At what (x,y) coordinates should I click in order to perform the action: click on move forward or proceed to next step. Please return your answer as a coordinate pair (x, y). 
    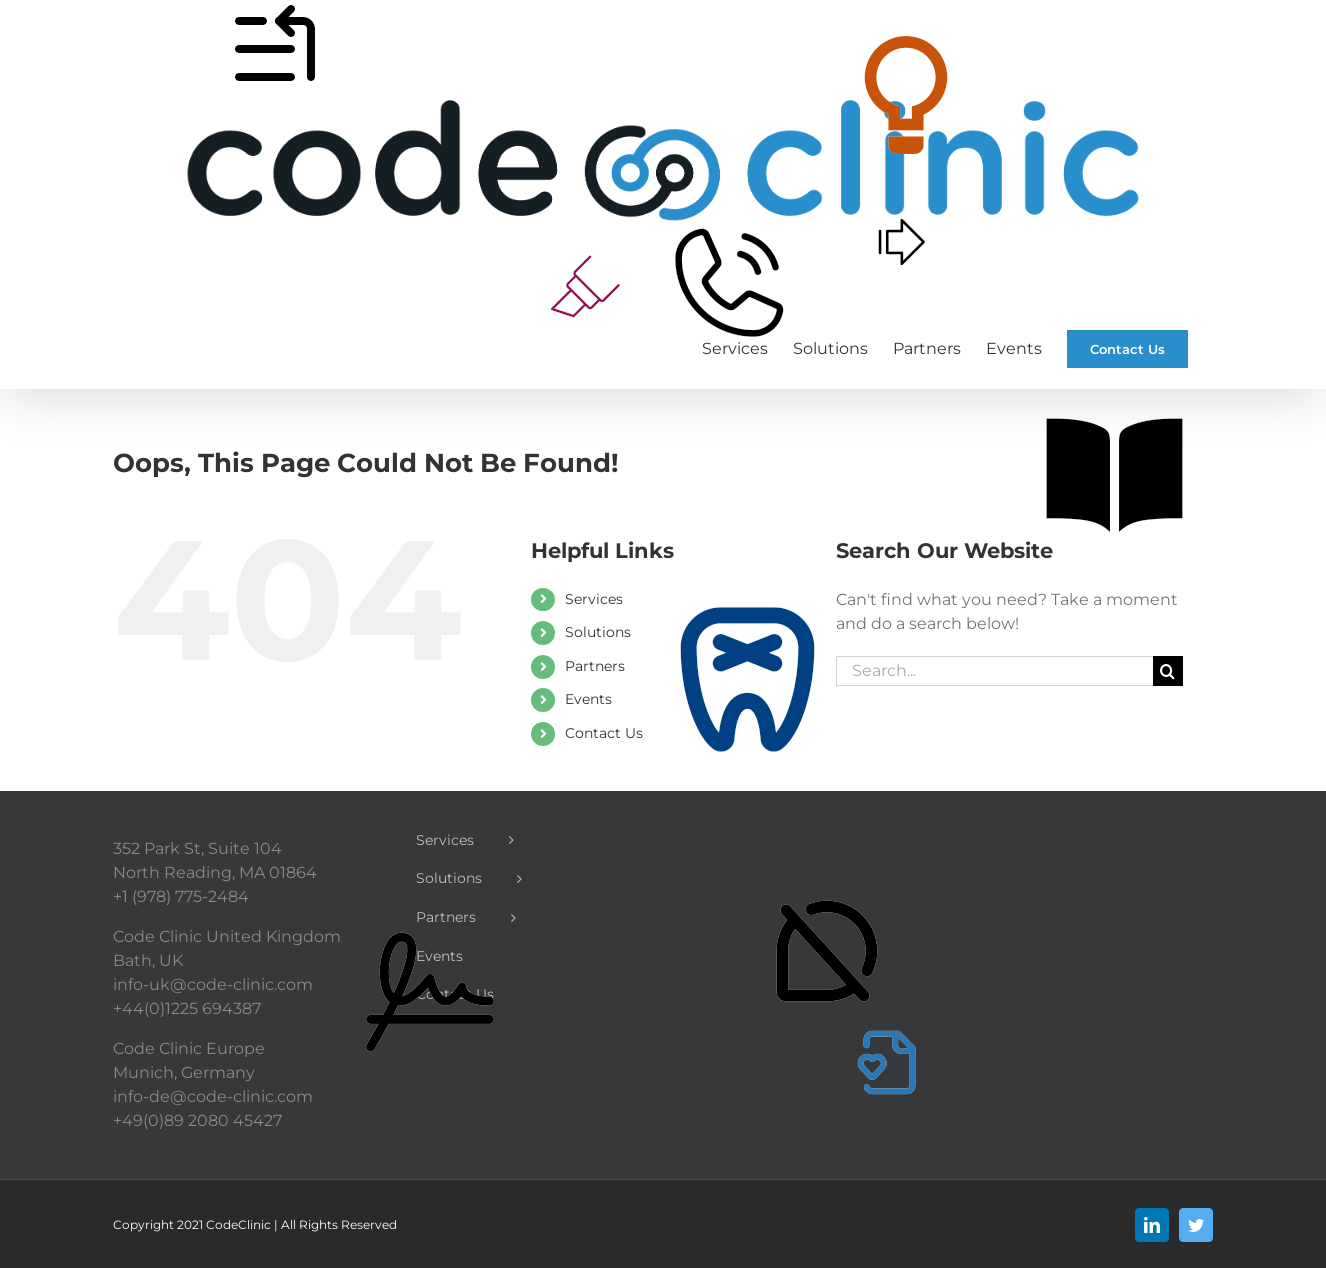
    Looking at the image, I should click on (900, 242).